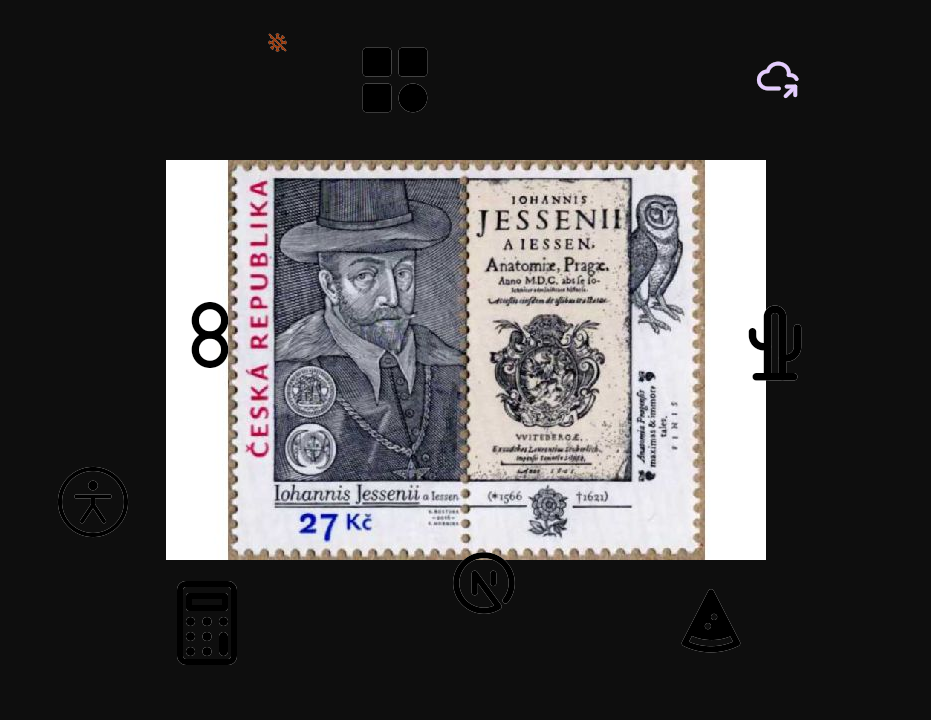  What do you see at coordinates (484, 583) in the screenshot?
I see `Next.js framework logo` at bounding box center [484, 583].